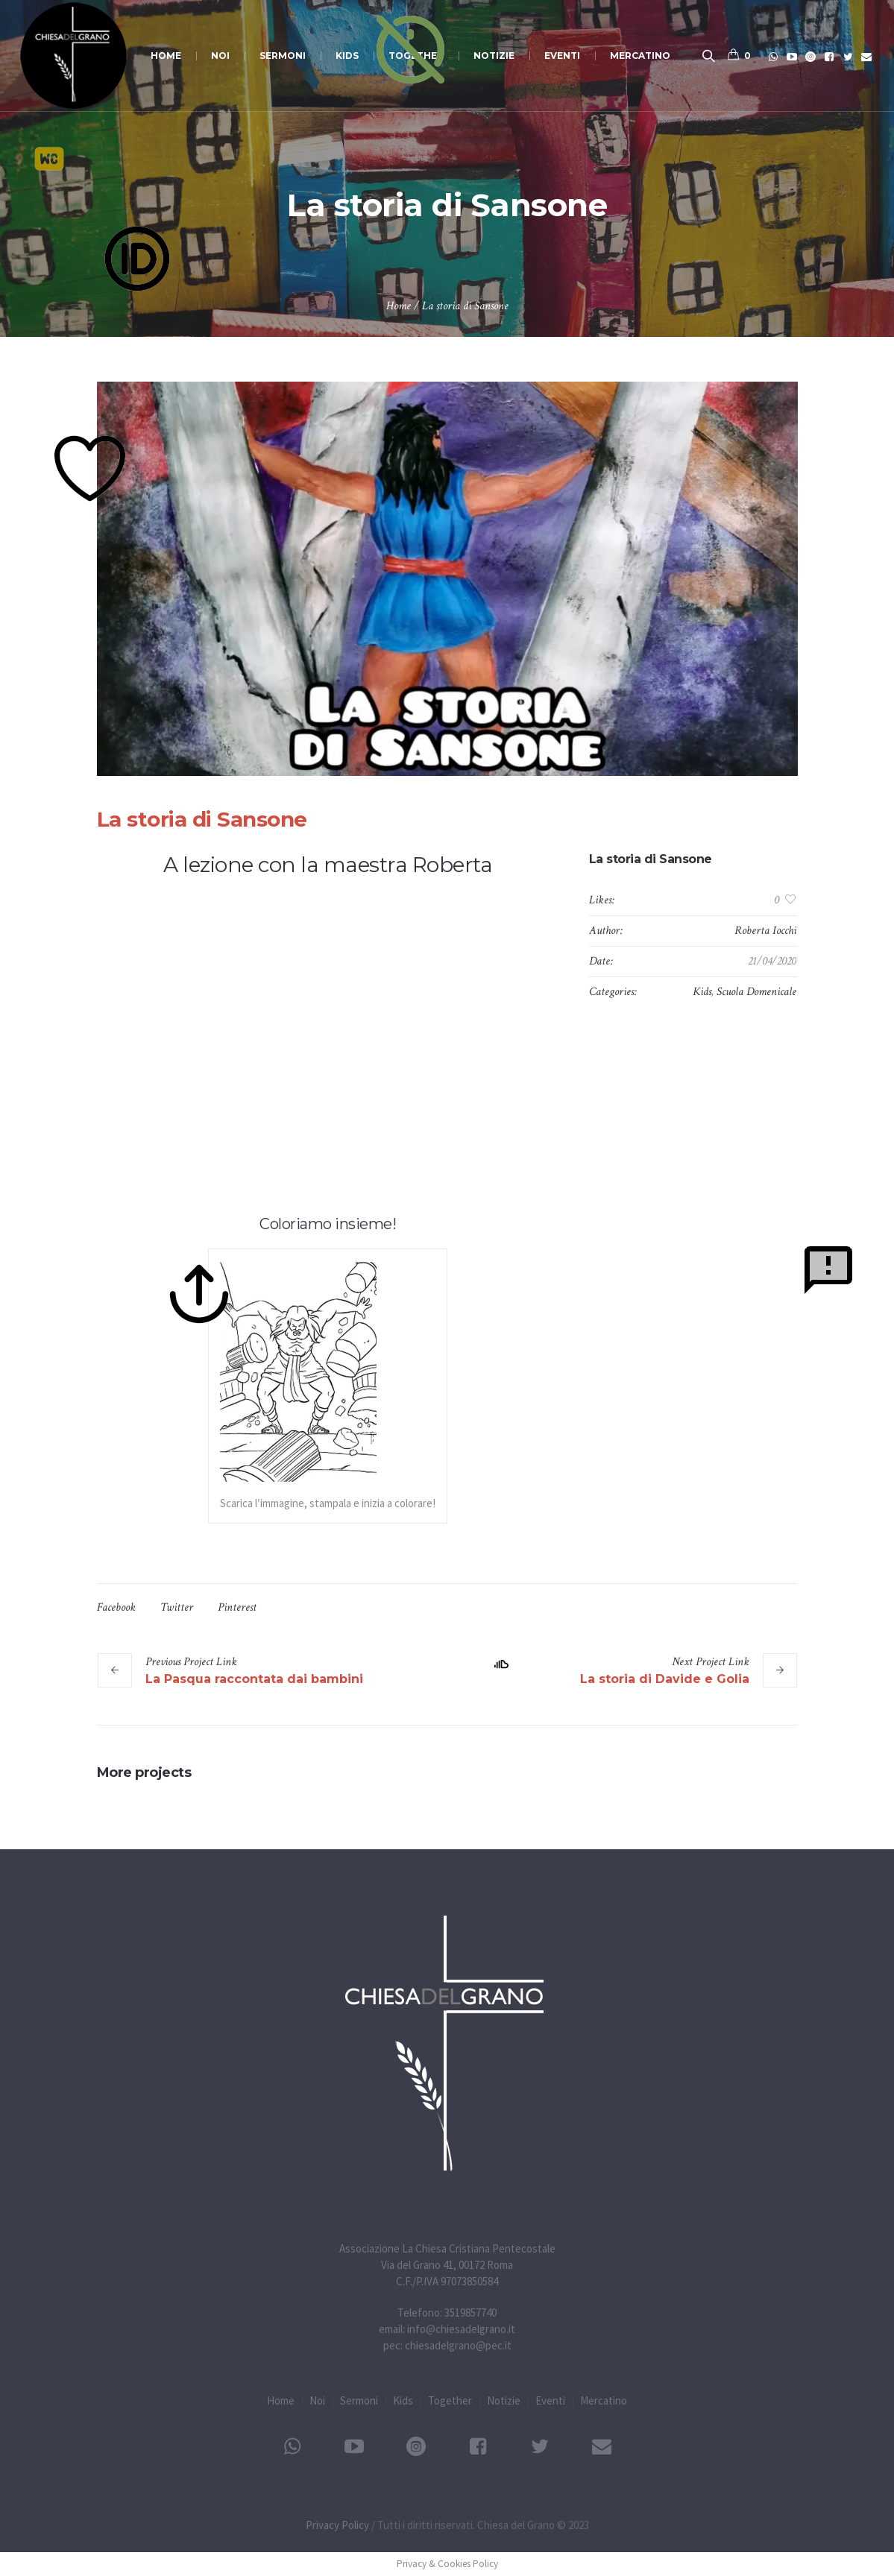 Image resolution: width=894 pixels, height=2576 pixels. I want to click on connect to Pushbullet services, so click(137, 259).